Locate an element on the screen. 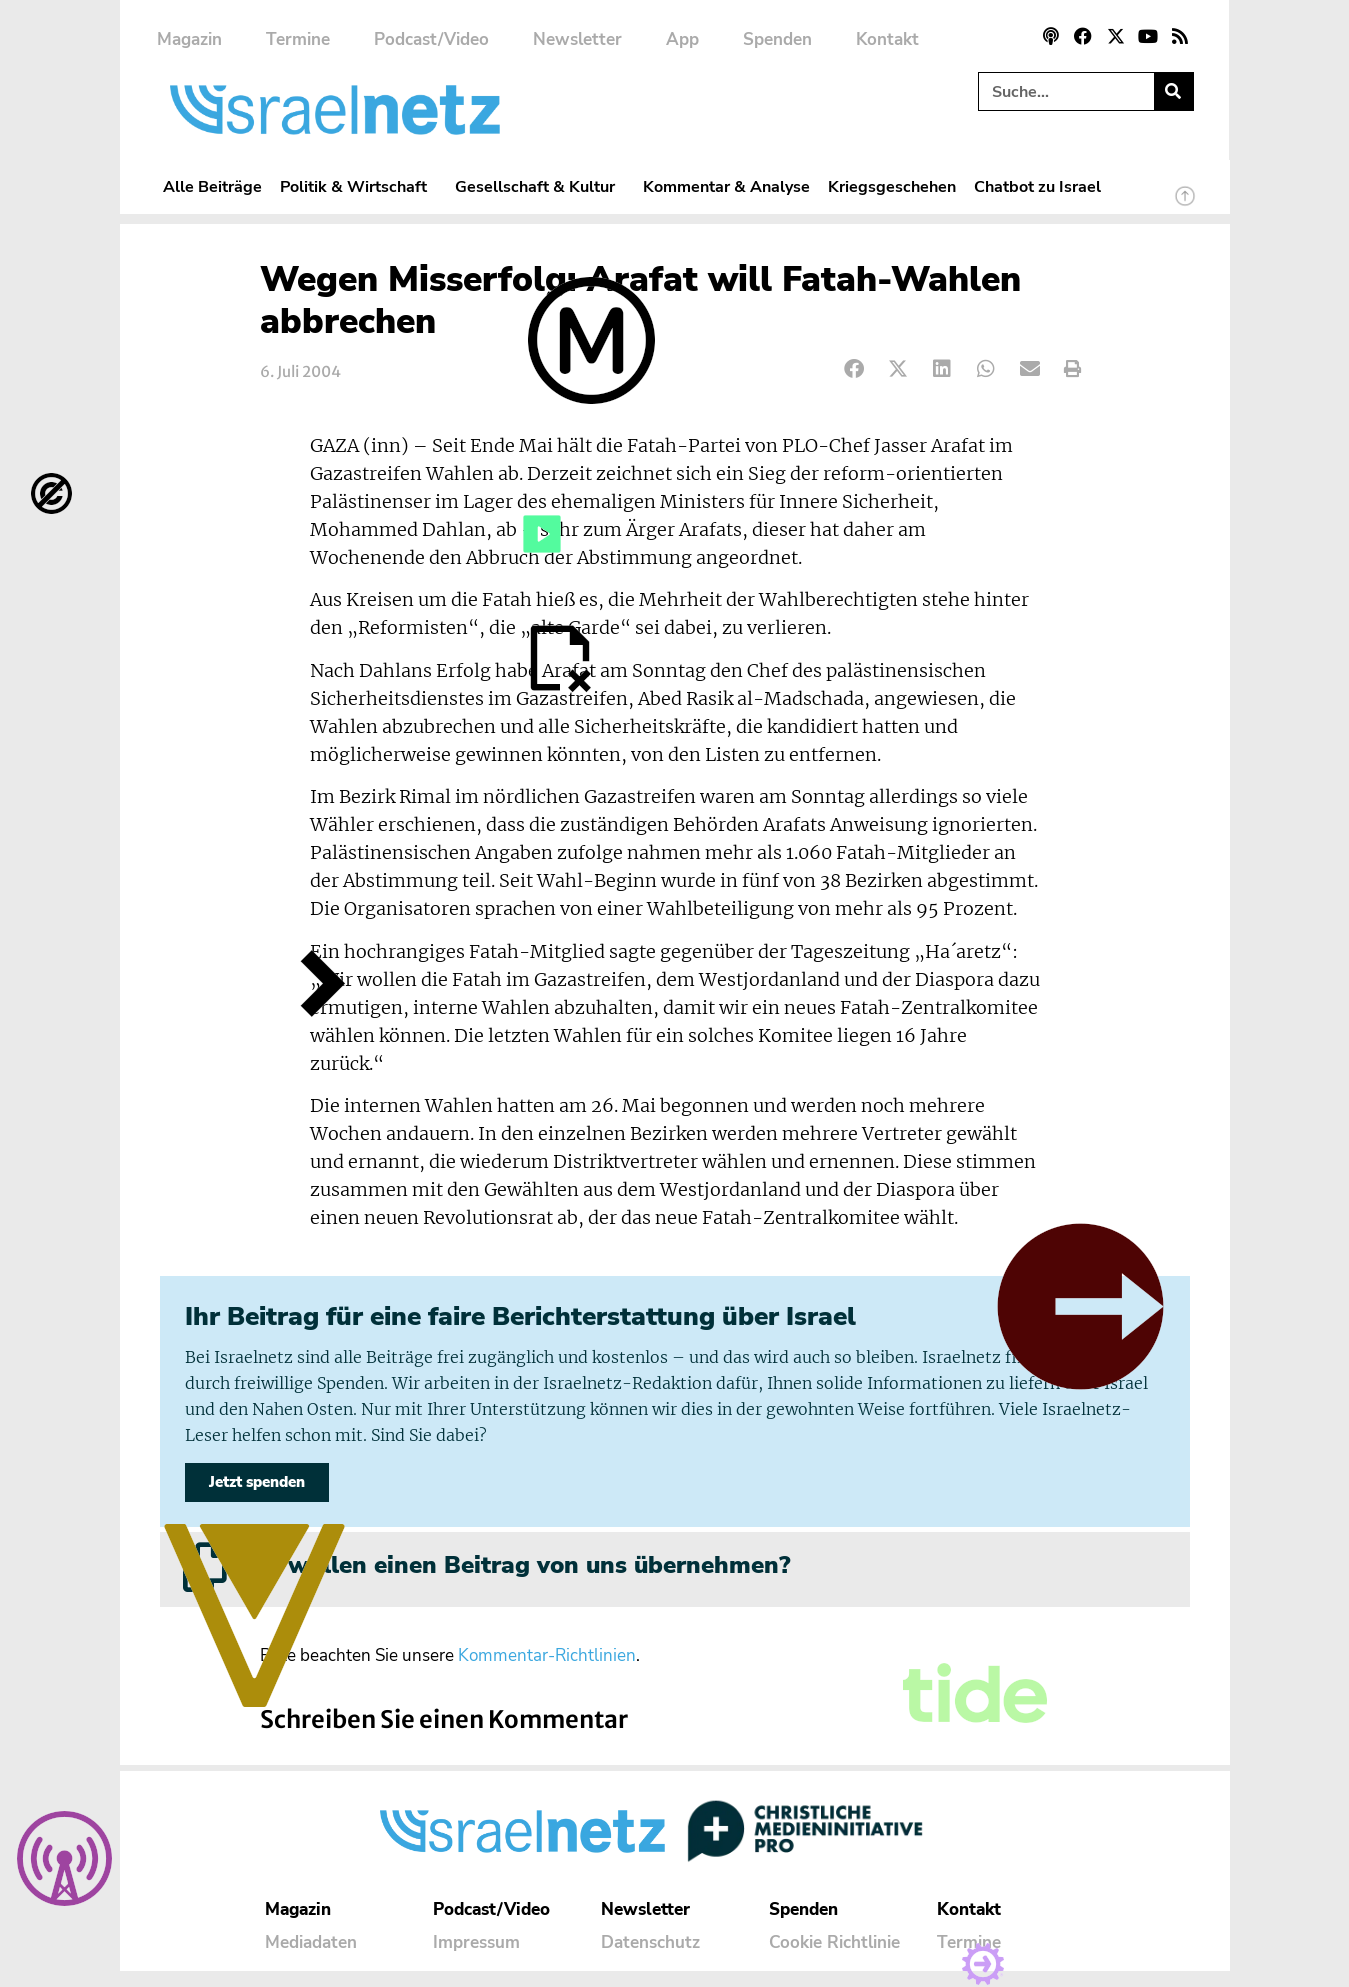 The image size is (1349, 1987). open the Tide banking app is located at coordinates (975, 1693).